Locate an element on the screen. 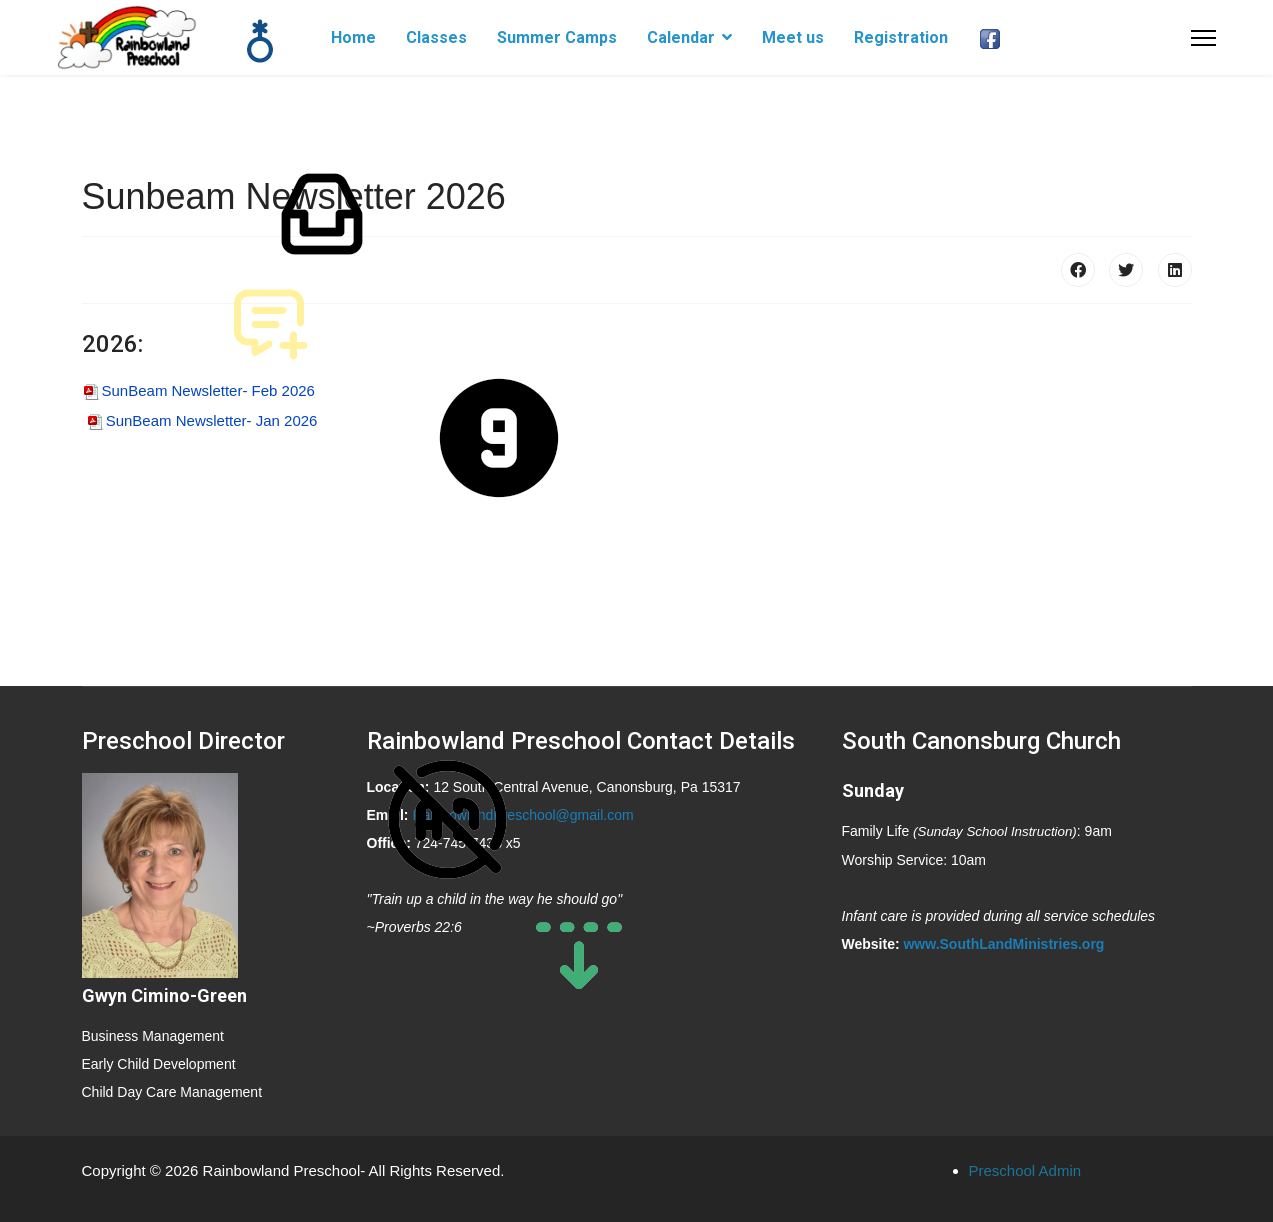 The width and height of the screenshot is (1273, 1222). expand collapsed content below is located at coordinates (579, 951).